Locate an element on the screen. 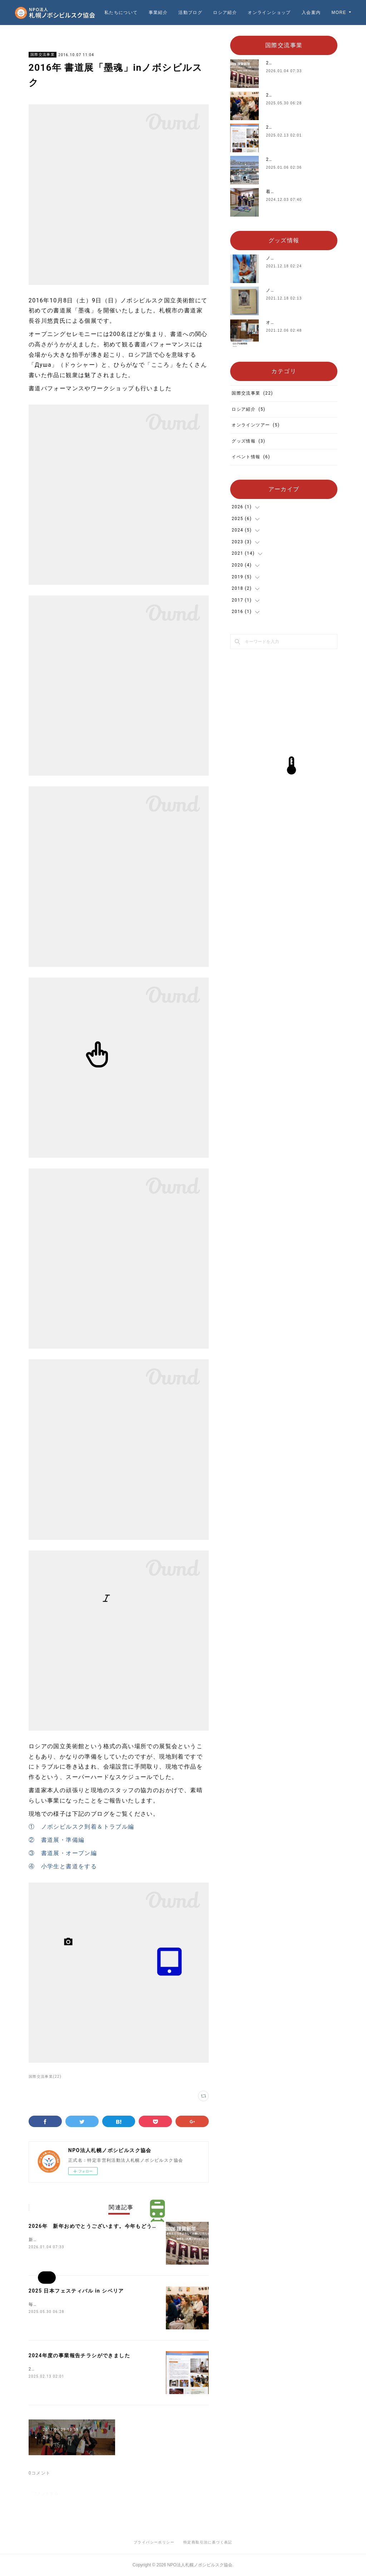 This screenshot has height=2576, width=366. open camera to take a photo is located at coordinates (68, 1942).